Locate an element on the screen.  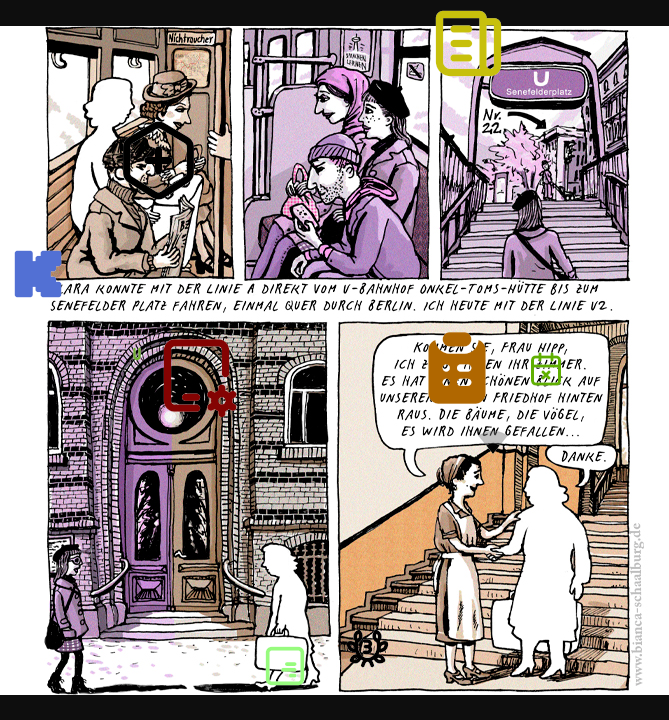
access tablet device settings is located at coordinates (196, 375).